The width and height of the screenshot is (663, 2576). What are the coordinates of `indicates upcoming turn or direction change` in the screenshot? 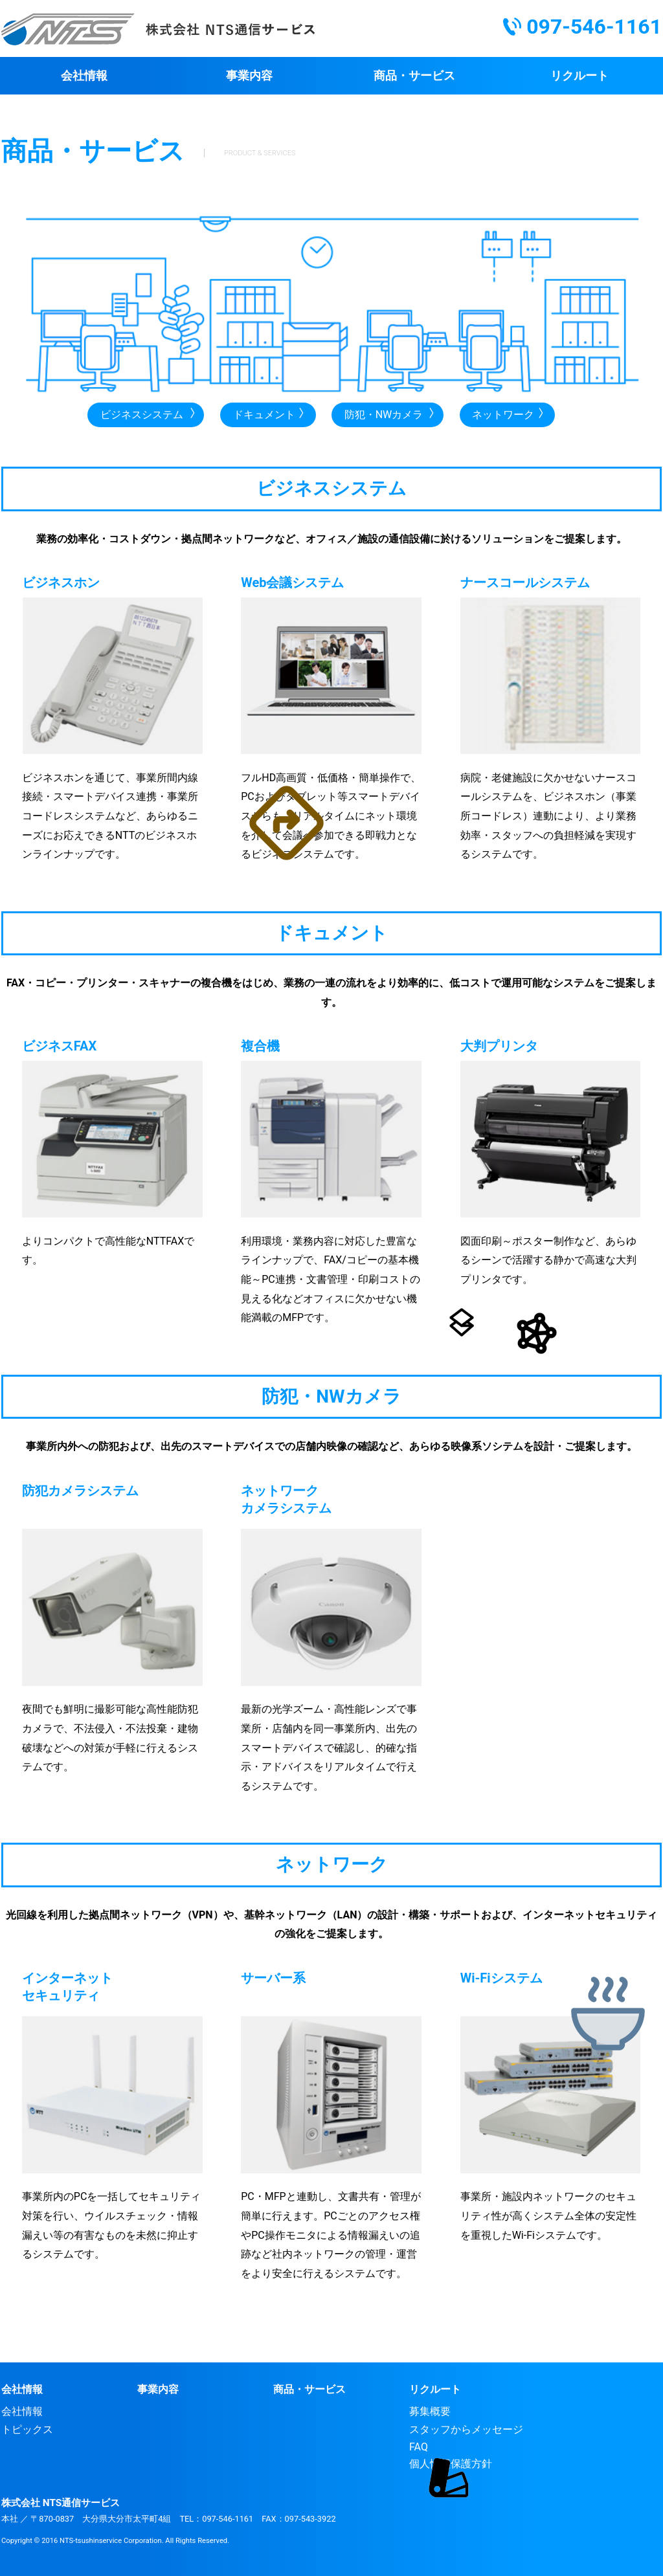 It's located at (286, 823).